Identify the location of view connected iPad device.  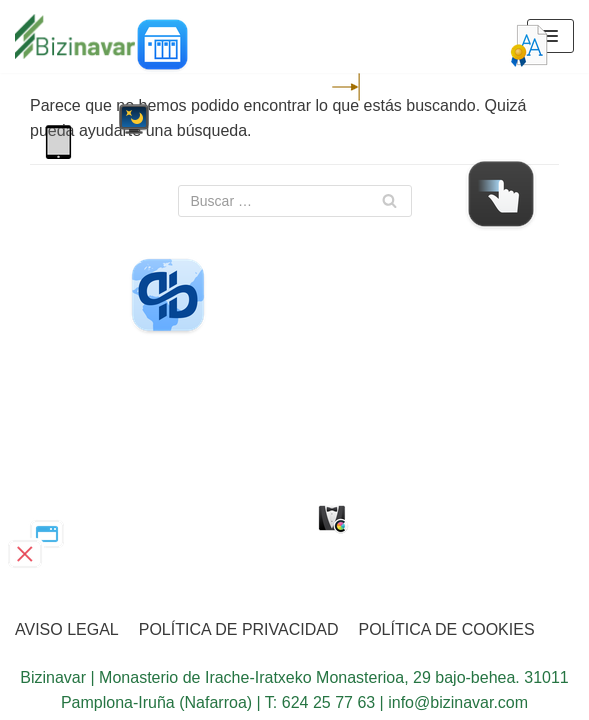
(58, 141).